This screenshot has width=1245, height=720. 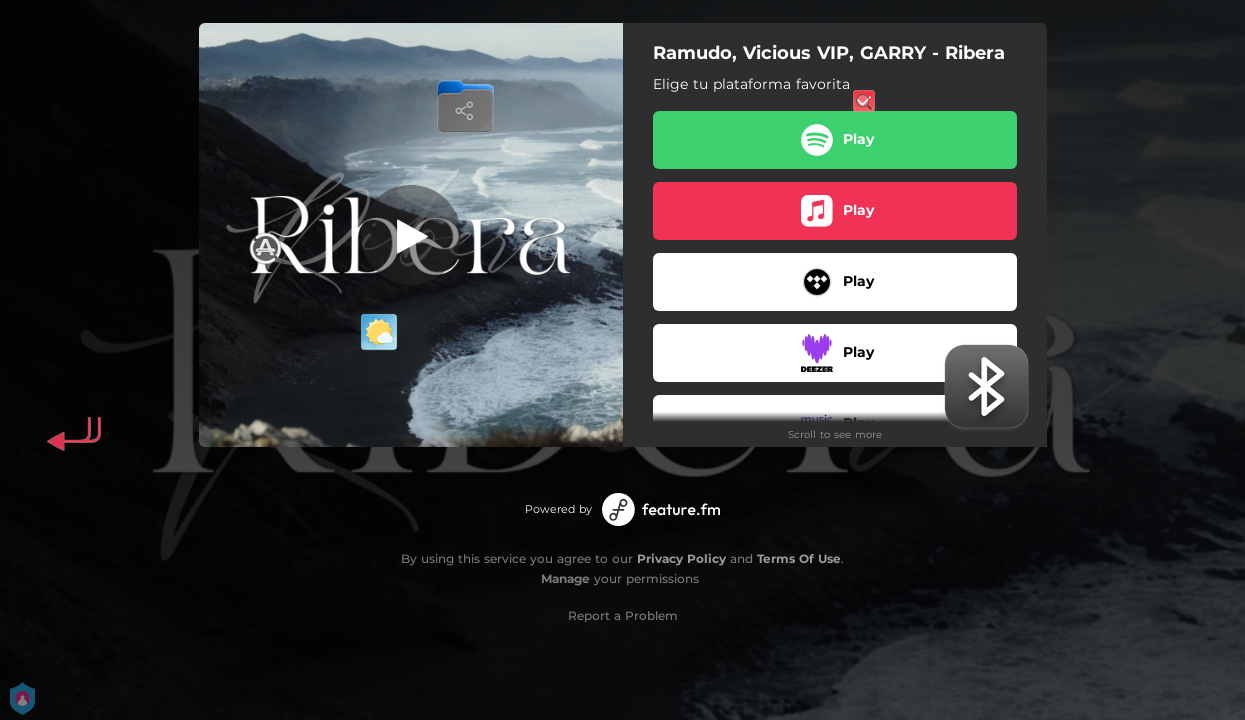 What do you see at coordinates (265, 248) in the screenshot?
I see `open the software update manager` at bounding box center [265, 248].